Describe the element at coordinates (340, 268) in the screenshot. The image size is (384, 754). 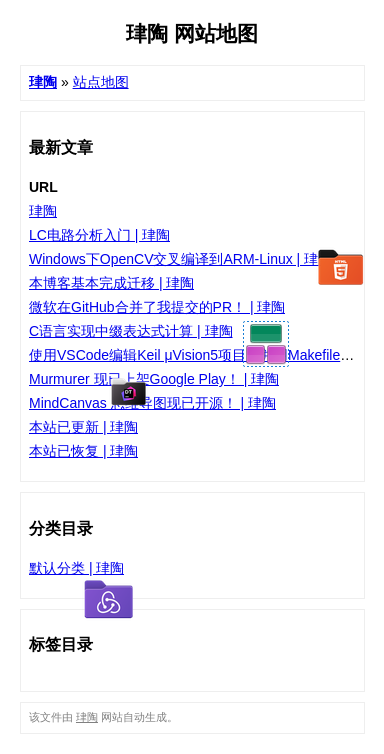
I see `folder containing HTML files` at that location.